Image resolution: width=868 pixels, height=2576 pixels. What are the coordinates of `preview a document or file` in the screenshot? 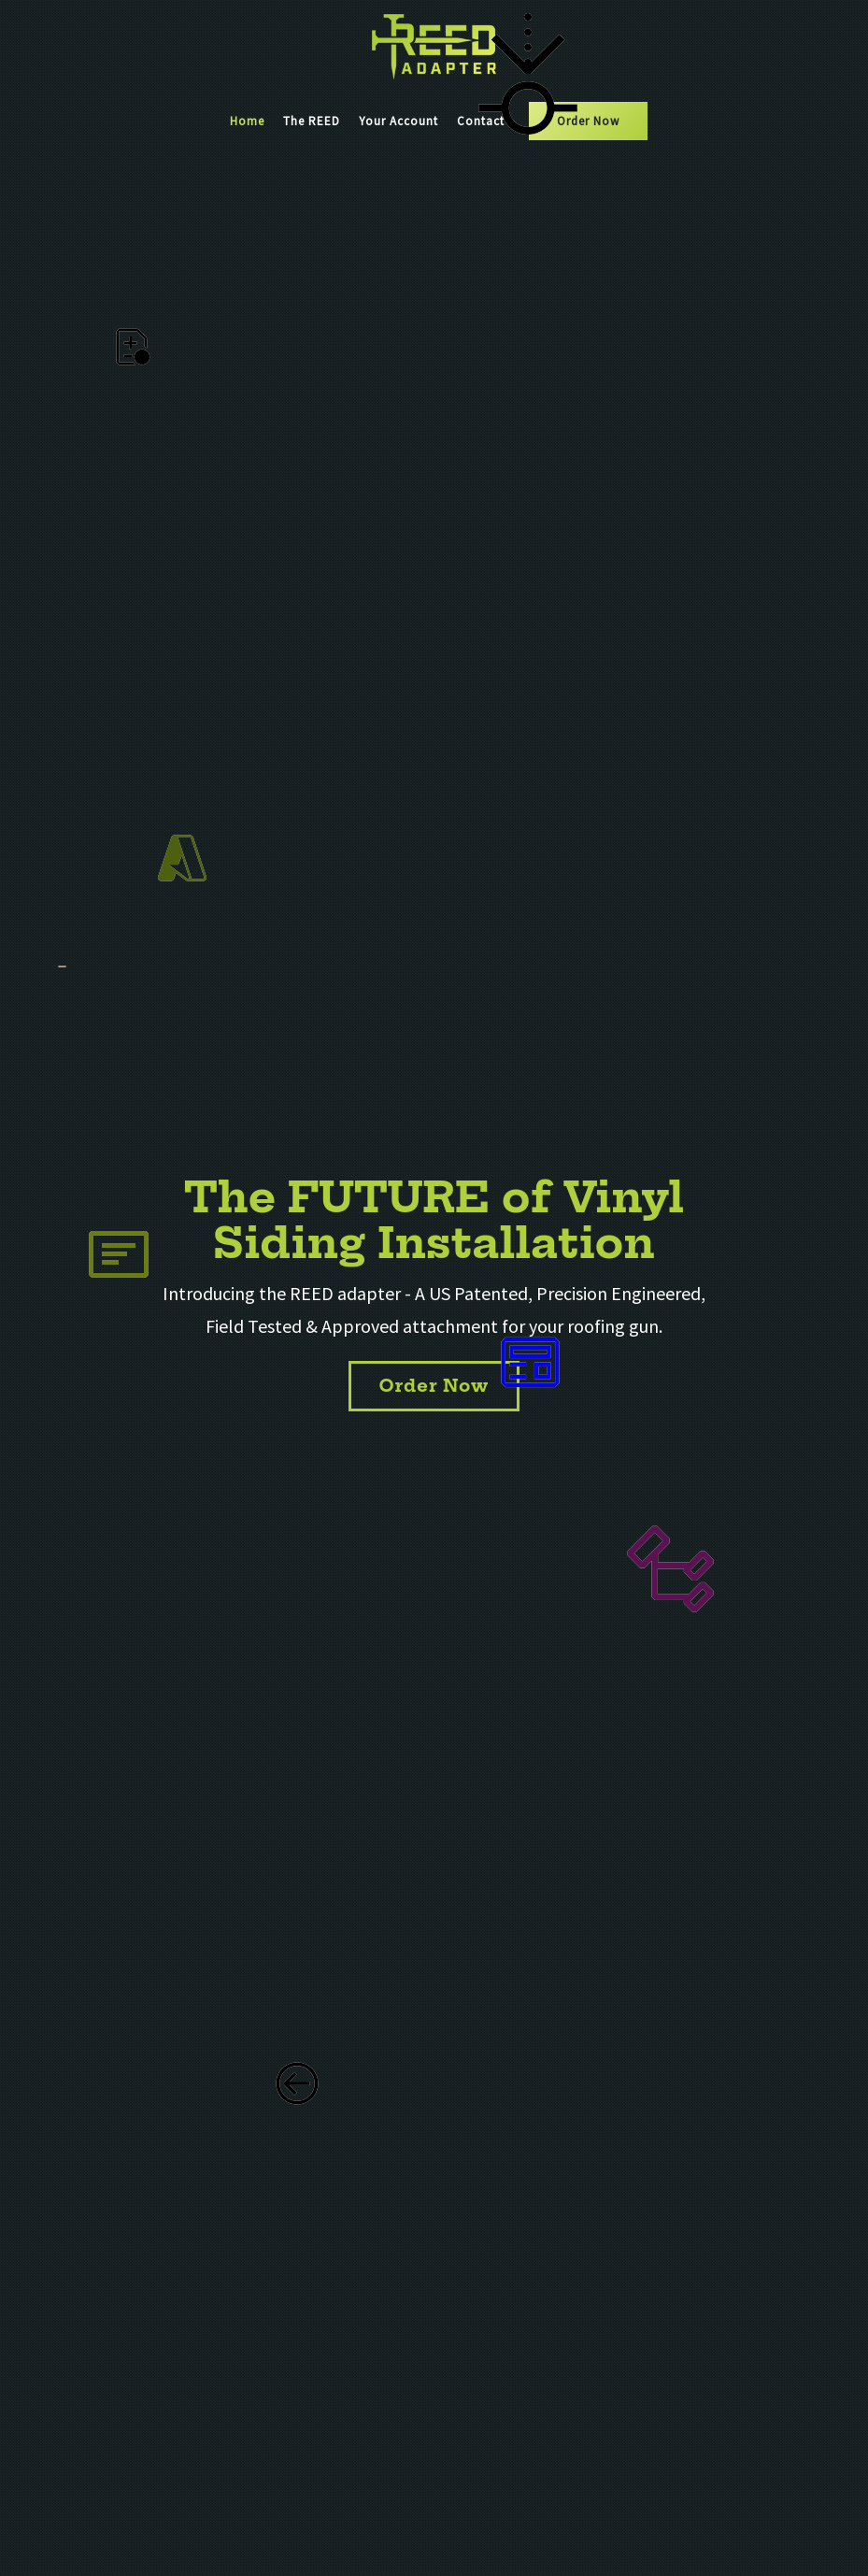 It's located at (530, 1362).